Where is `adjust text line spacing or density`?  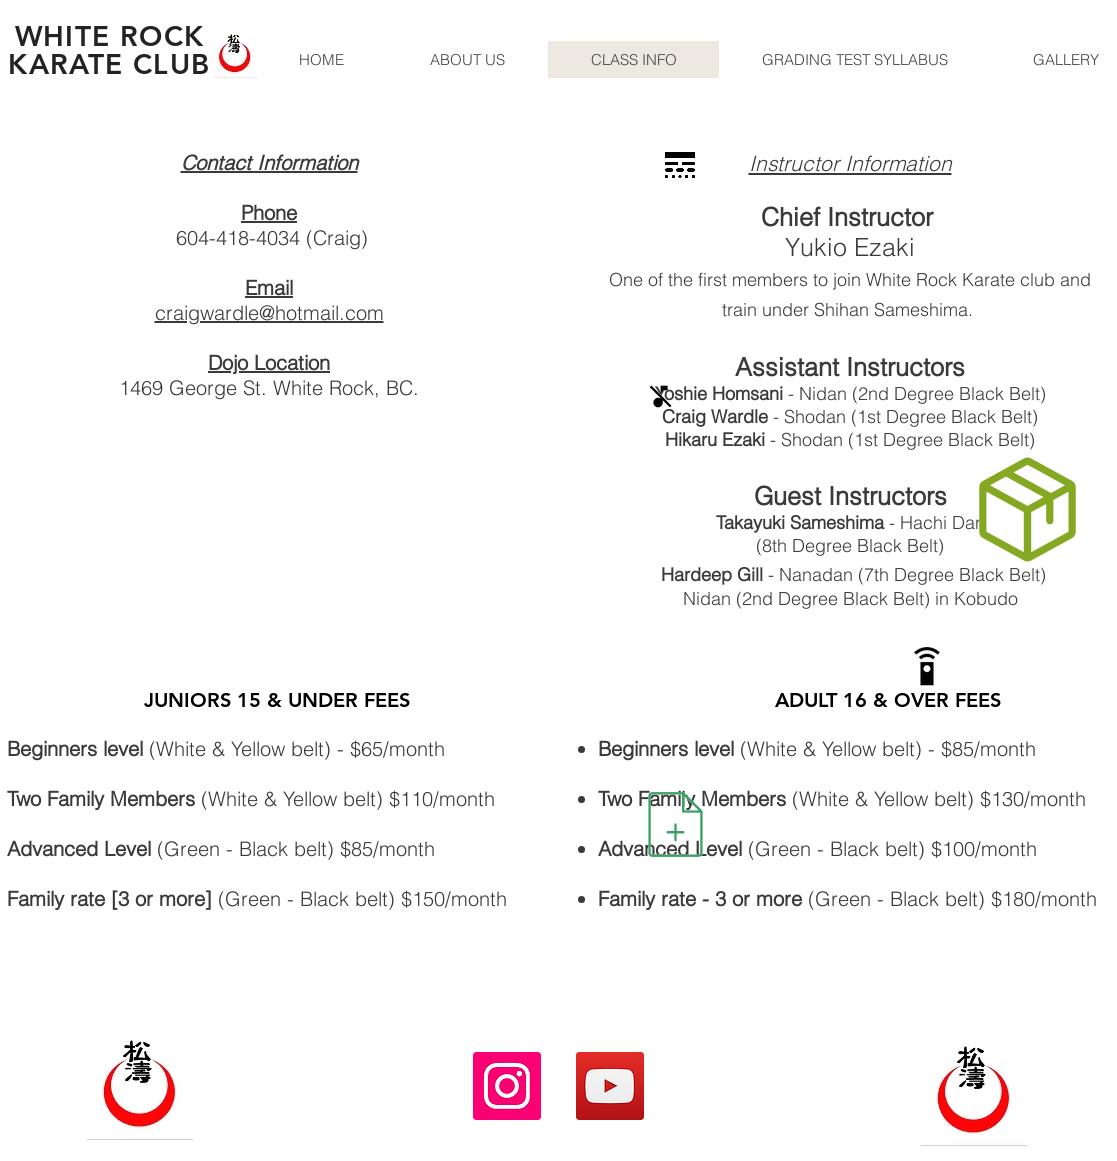 adjust text line spacing or density is located at coordinates (680, 165).